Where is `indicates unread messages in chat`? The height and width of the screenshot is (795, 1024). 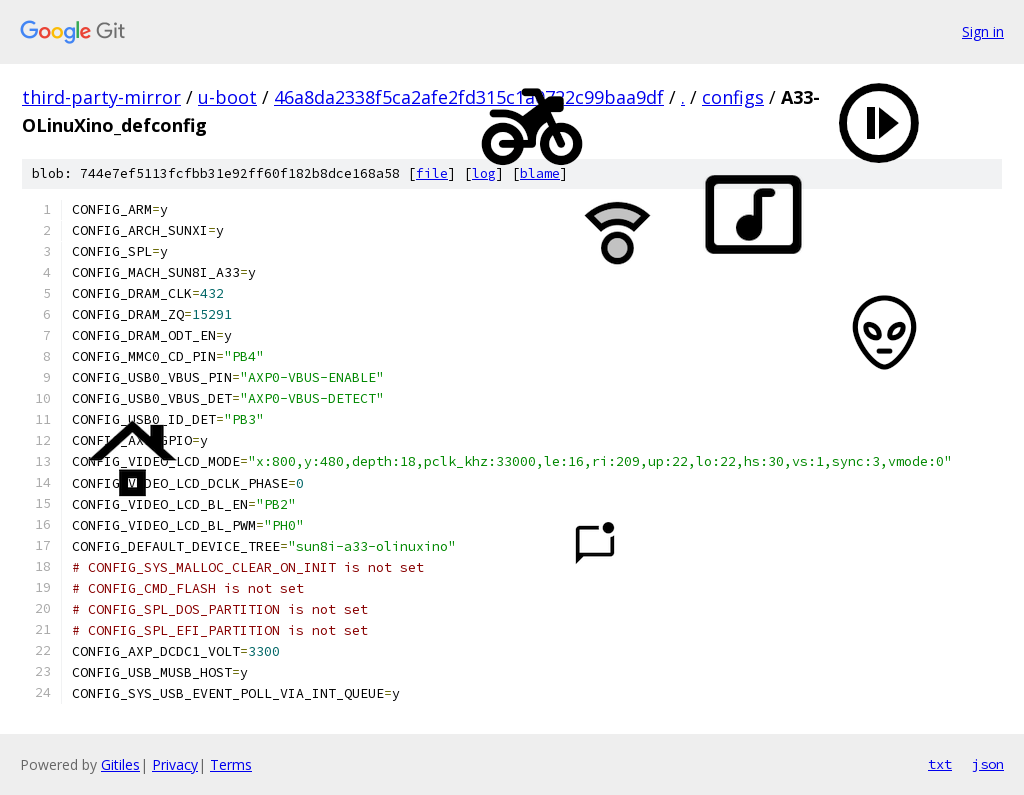 indicates unread messages in chat is located at coordinates (595, 545).